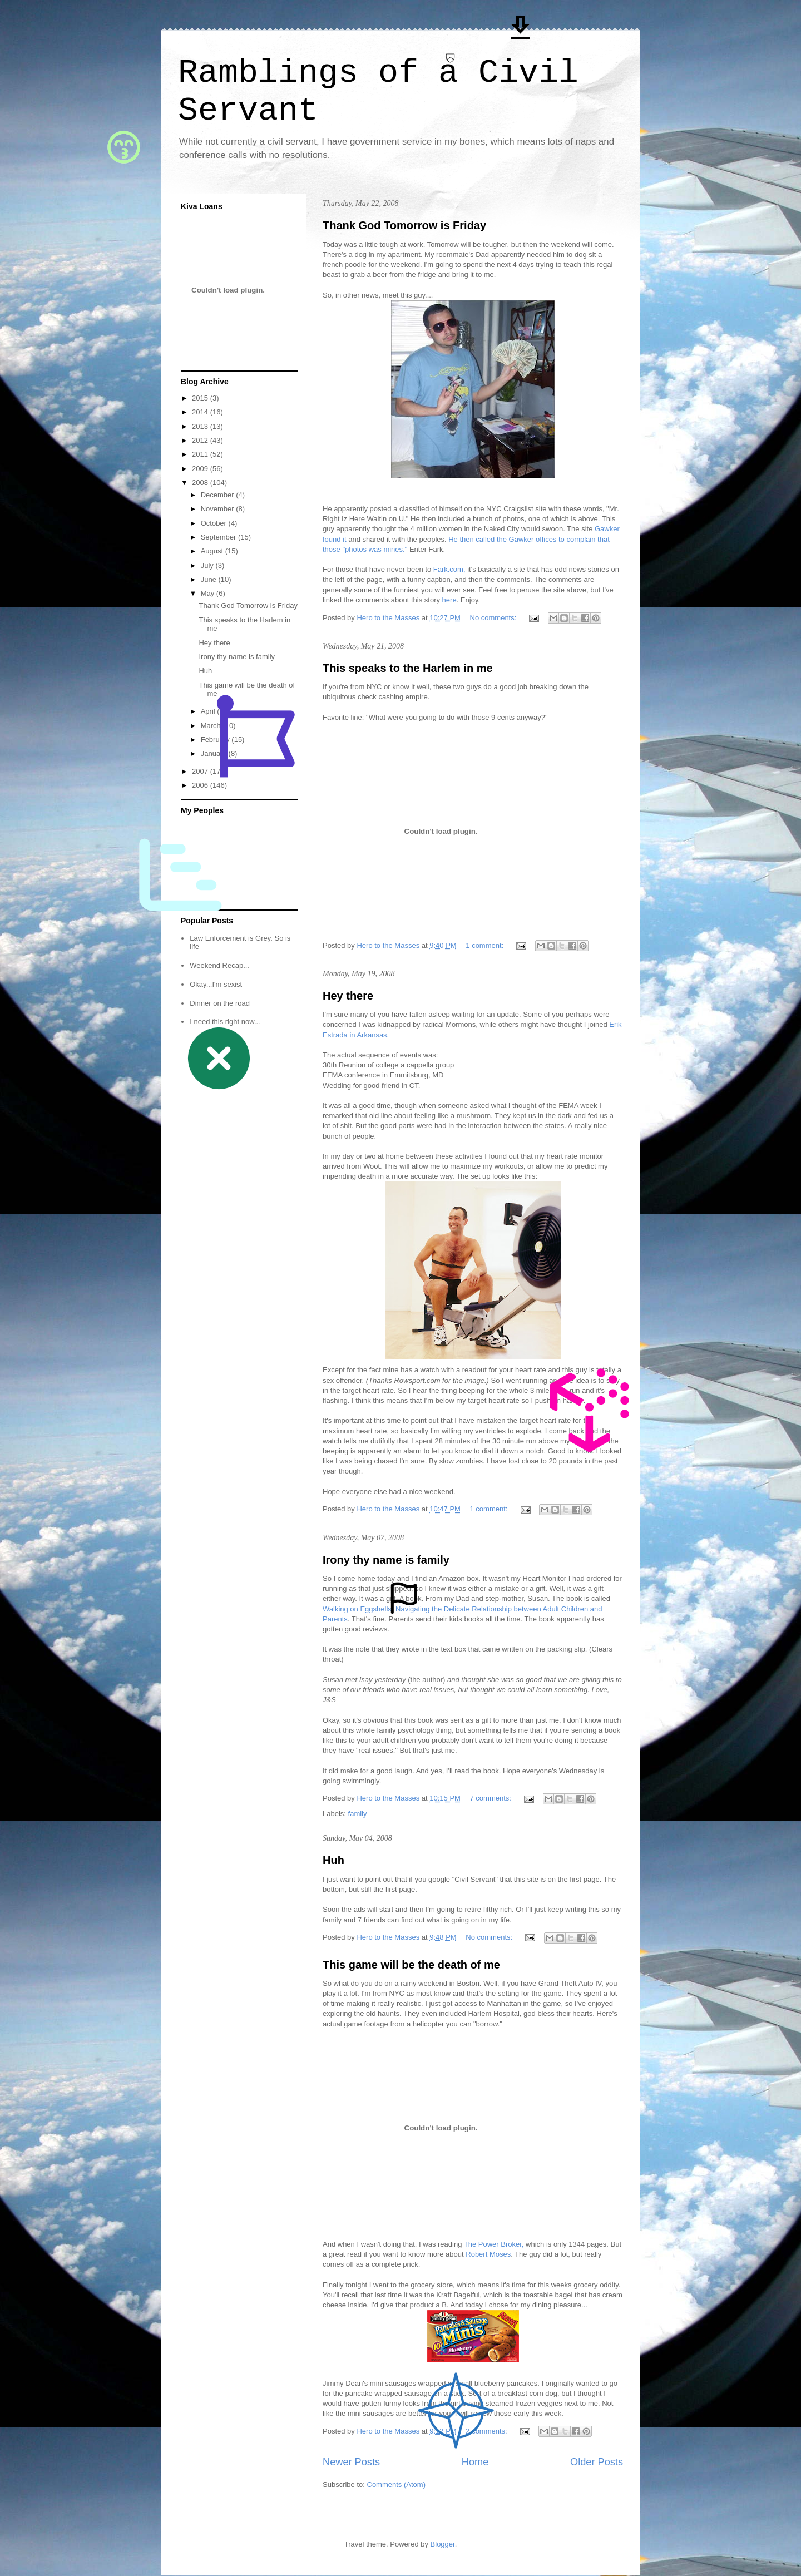 Image resolution: width=801 pixels, height=2576 pixels. Describe the element at coordinates (589, 1410) in the screenshot. I see `uncharted software company logo` at that location.